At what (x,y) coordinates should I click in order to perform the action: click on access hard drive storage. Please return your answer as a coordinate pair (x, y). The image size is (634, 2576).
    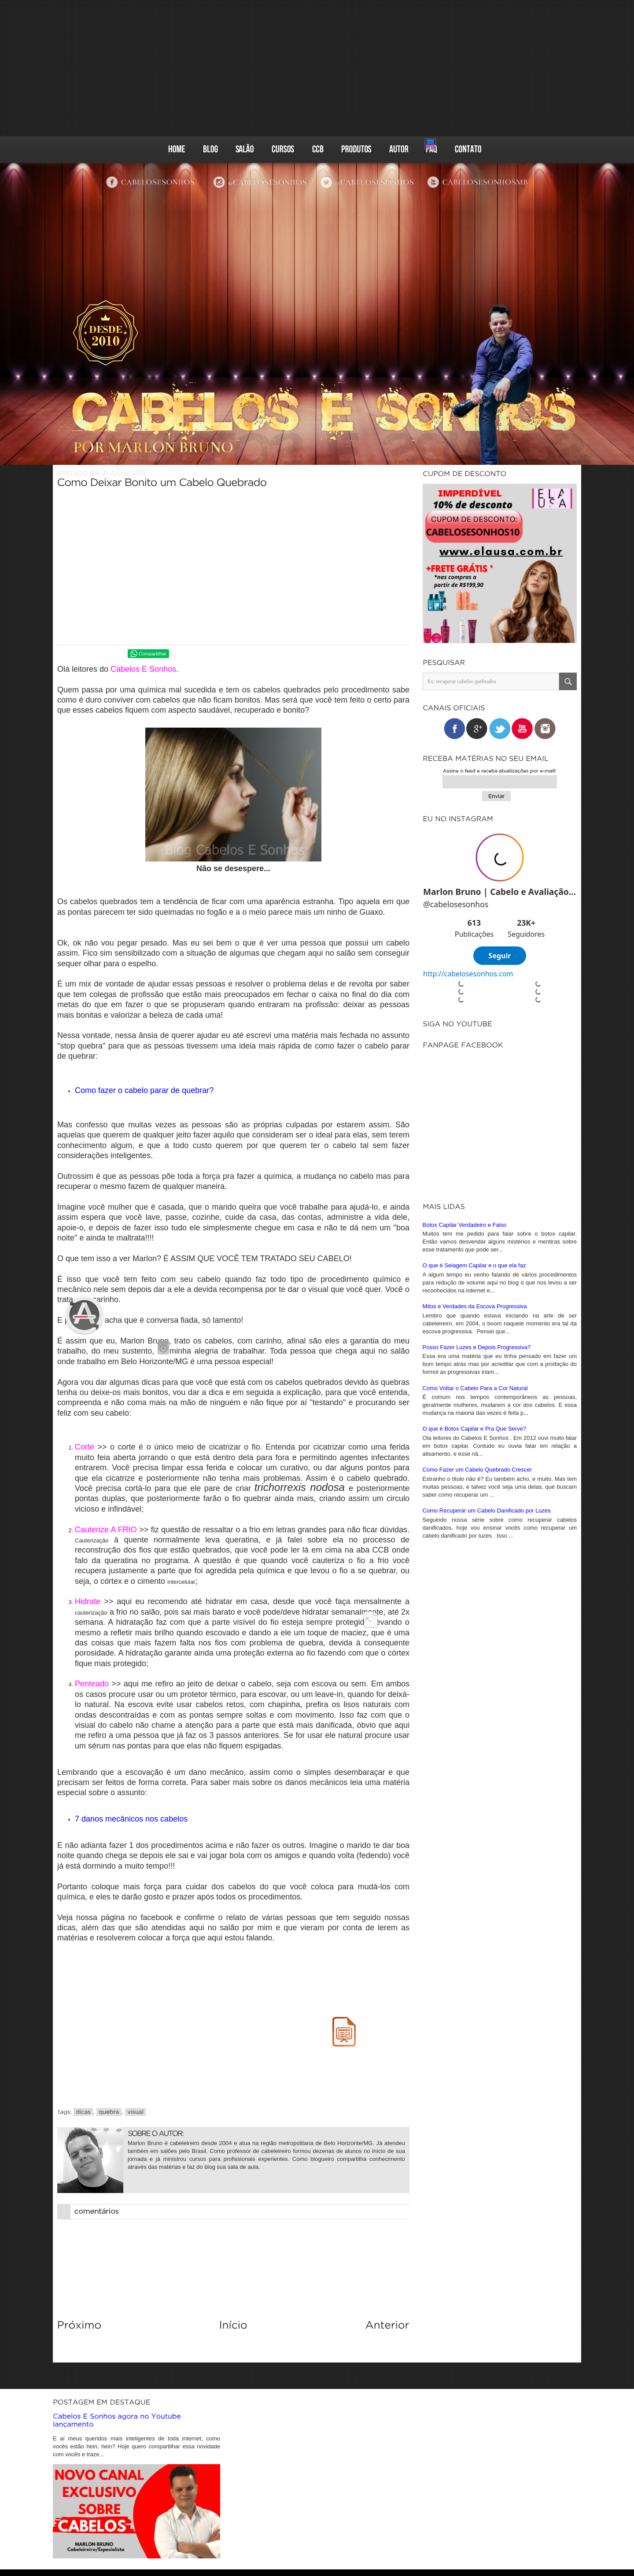
    Looking at the image, I should click on (163, 1347).